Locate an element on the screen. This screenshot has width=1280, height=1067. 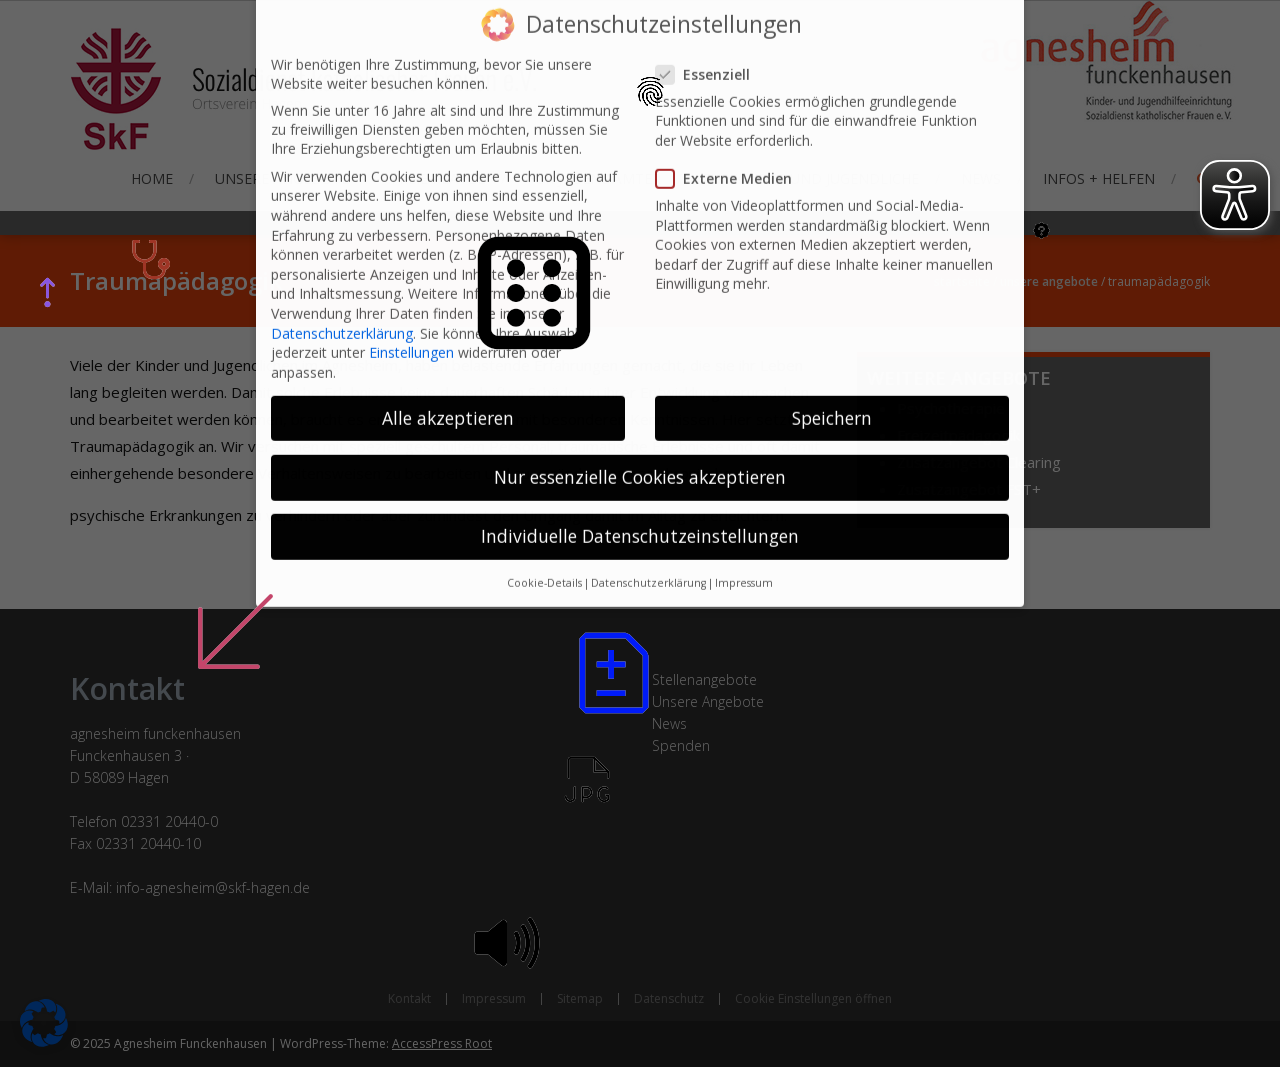
access health or medical features is located at coordinates (149, 258).